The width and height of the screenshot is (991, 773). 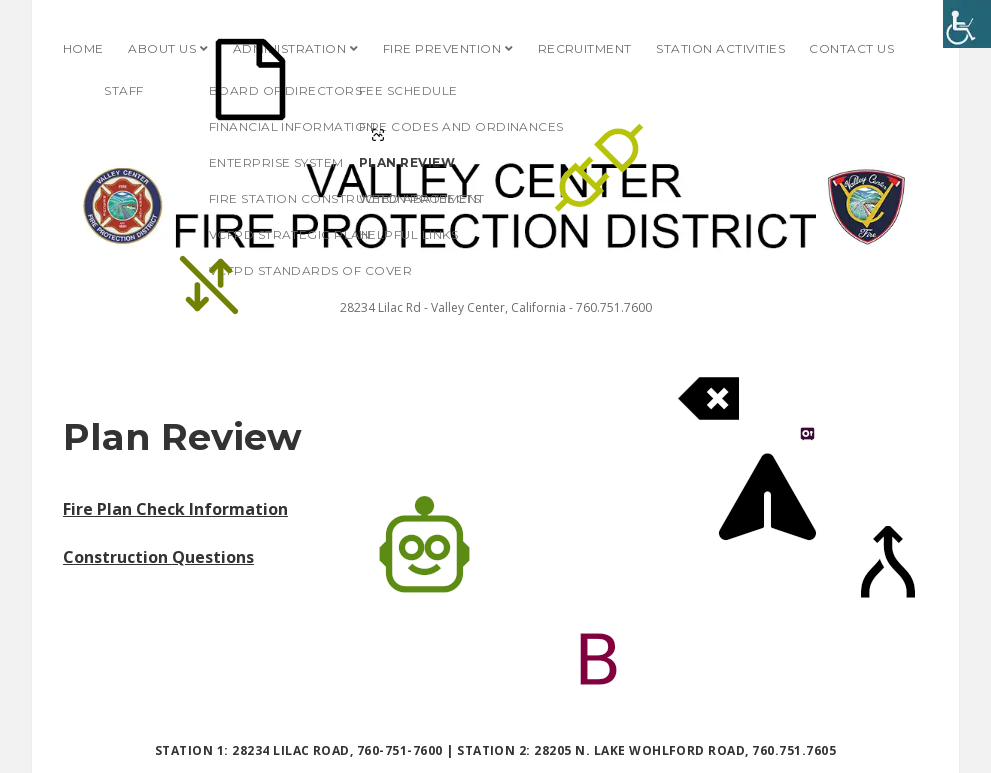 What do you see at coordinates (209, 285) in the screenshot?
I see `mobile data is disabled` at bounding box center [209, 285].